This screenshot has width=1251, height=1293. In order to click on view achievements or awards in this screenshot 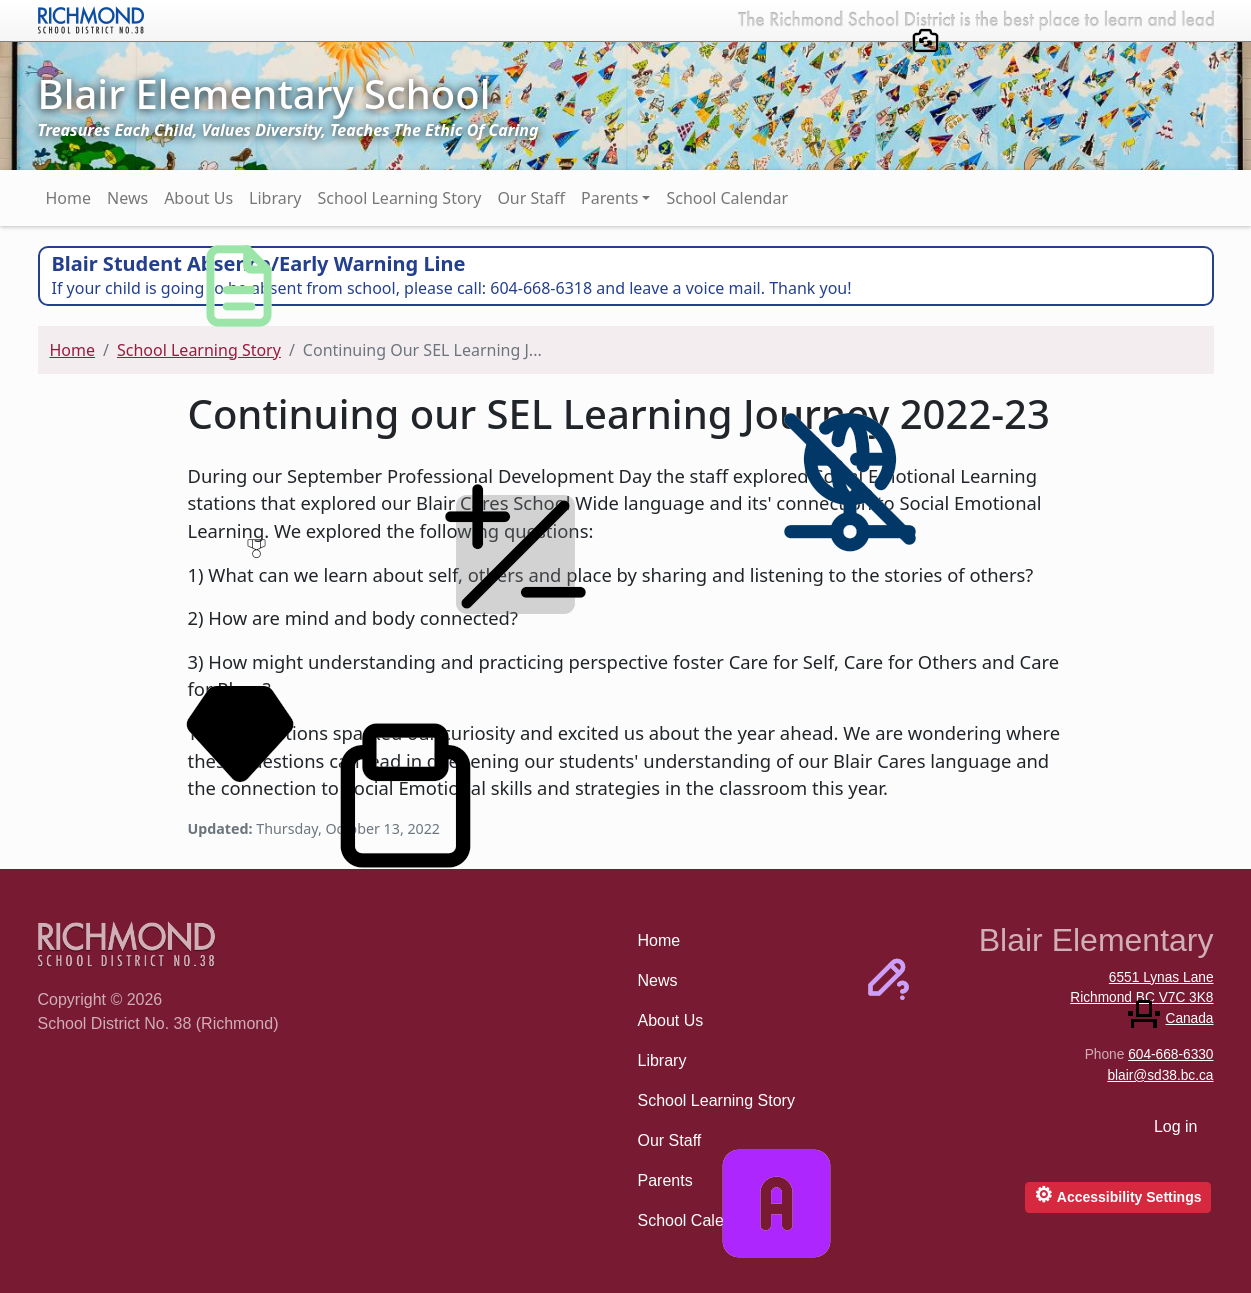, I will do `click(256, 547)`.